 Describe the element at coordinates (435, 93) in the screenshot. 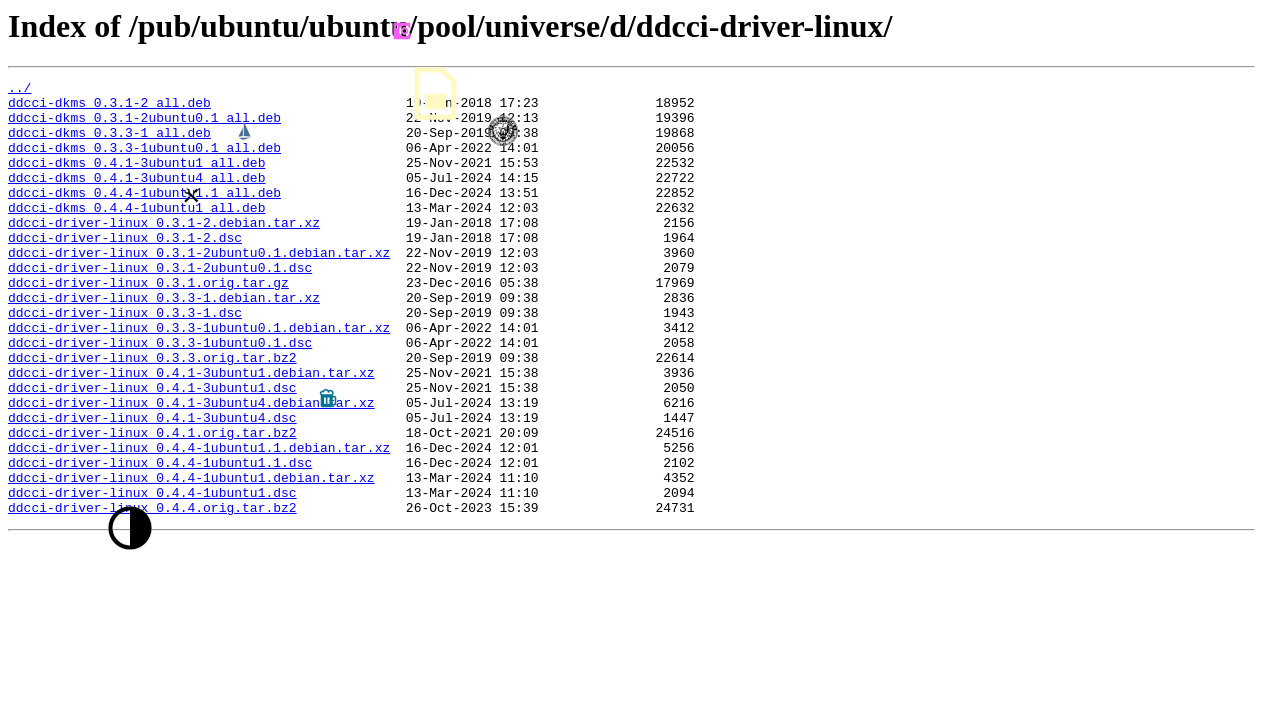

I see `manage sim card settings` at that location.